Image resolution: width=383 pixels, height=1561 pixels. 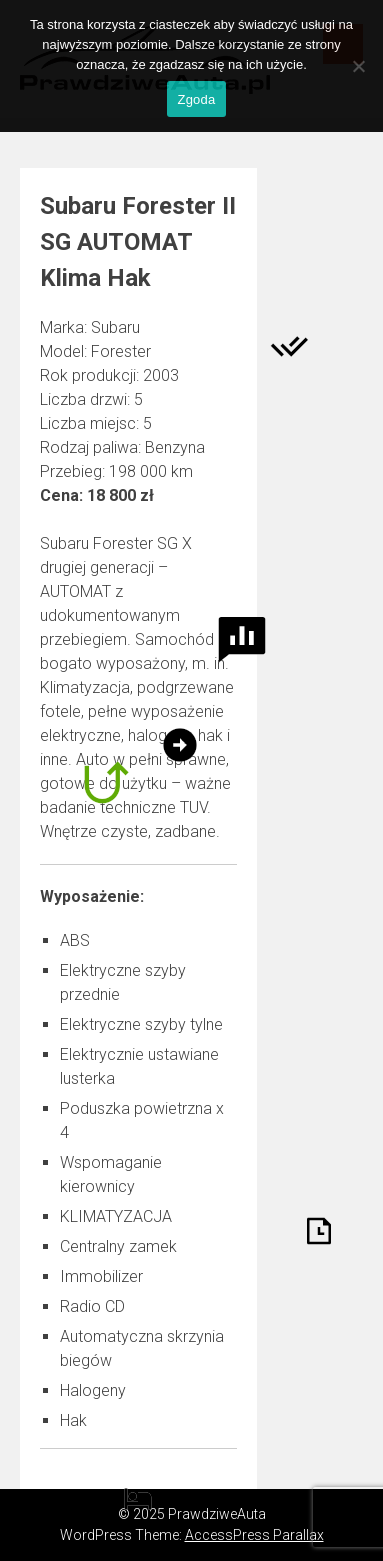 I want to click on proceed to the next step, so click(x=180, y=745).